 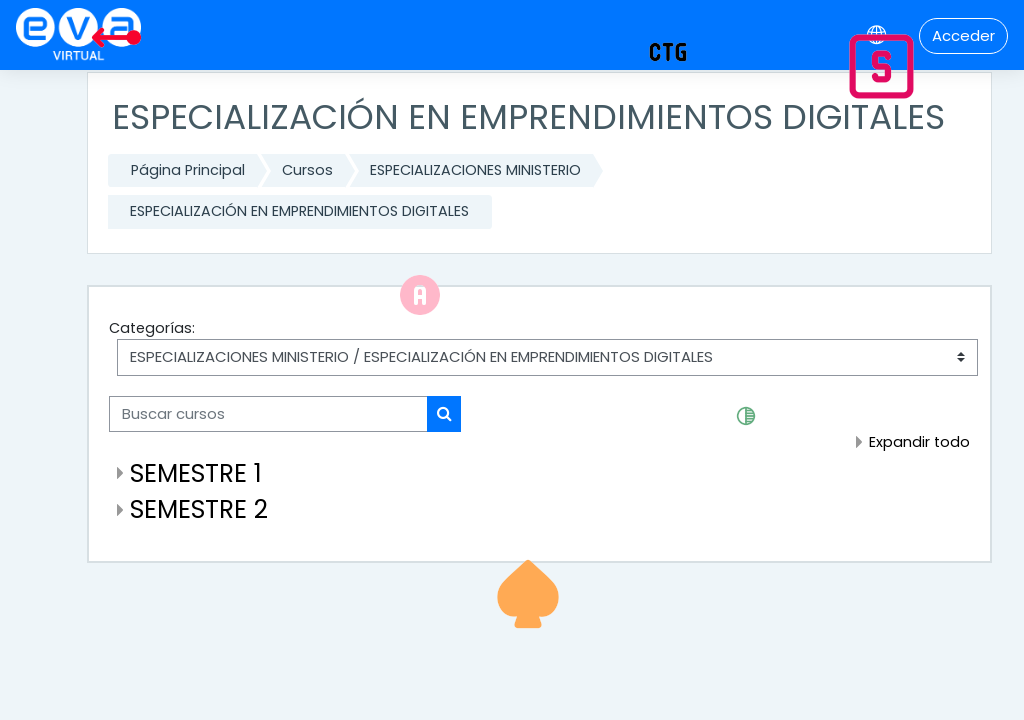 I want to click on adjust blur or focus settings, so click(x=746, y=416).